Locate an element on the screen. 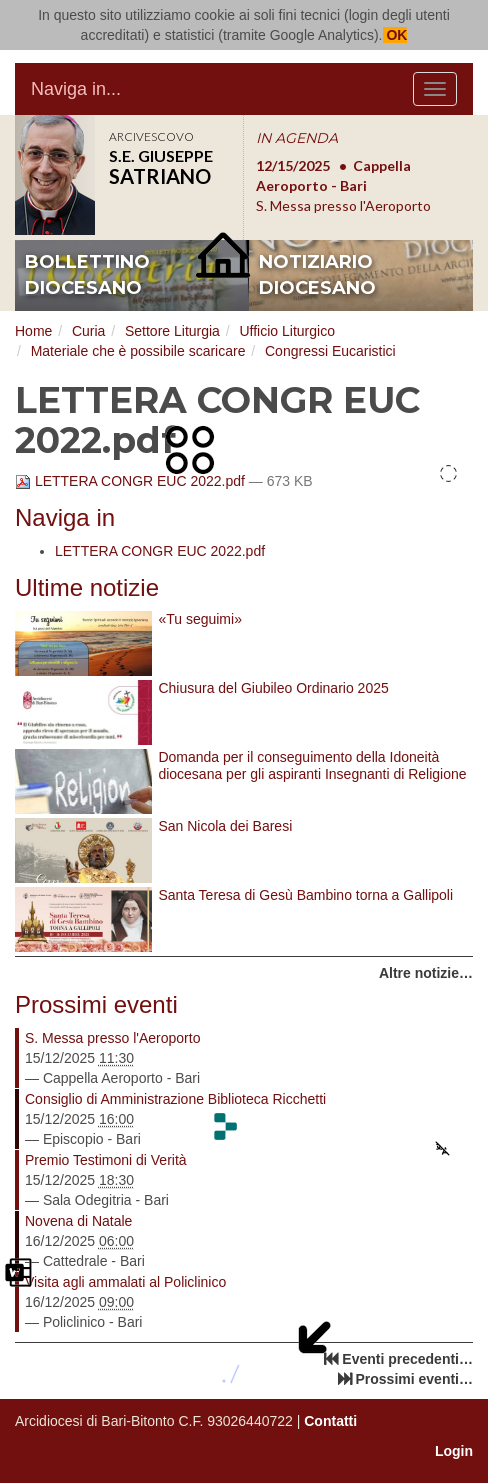 Image resolution: width=488 pixels, height=1483 pixels. indicates loading or processing in progress is located at coordinates (448, 473).